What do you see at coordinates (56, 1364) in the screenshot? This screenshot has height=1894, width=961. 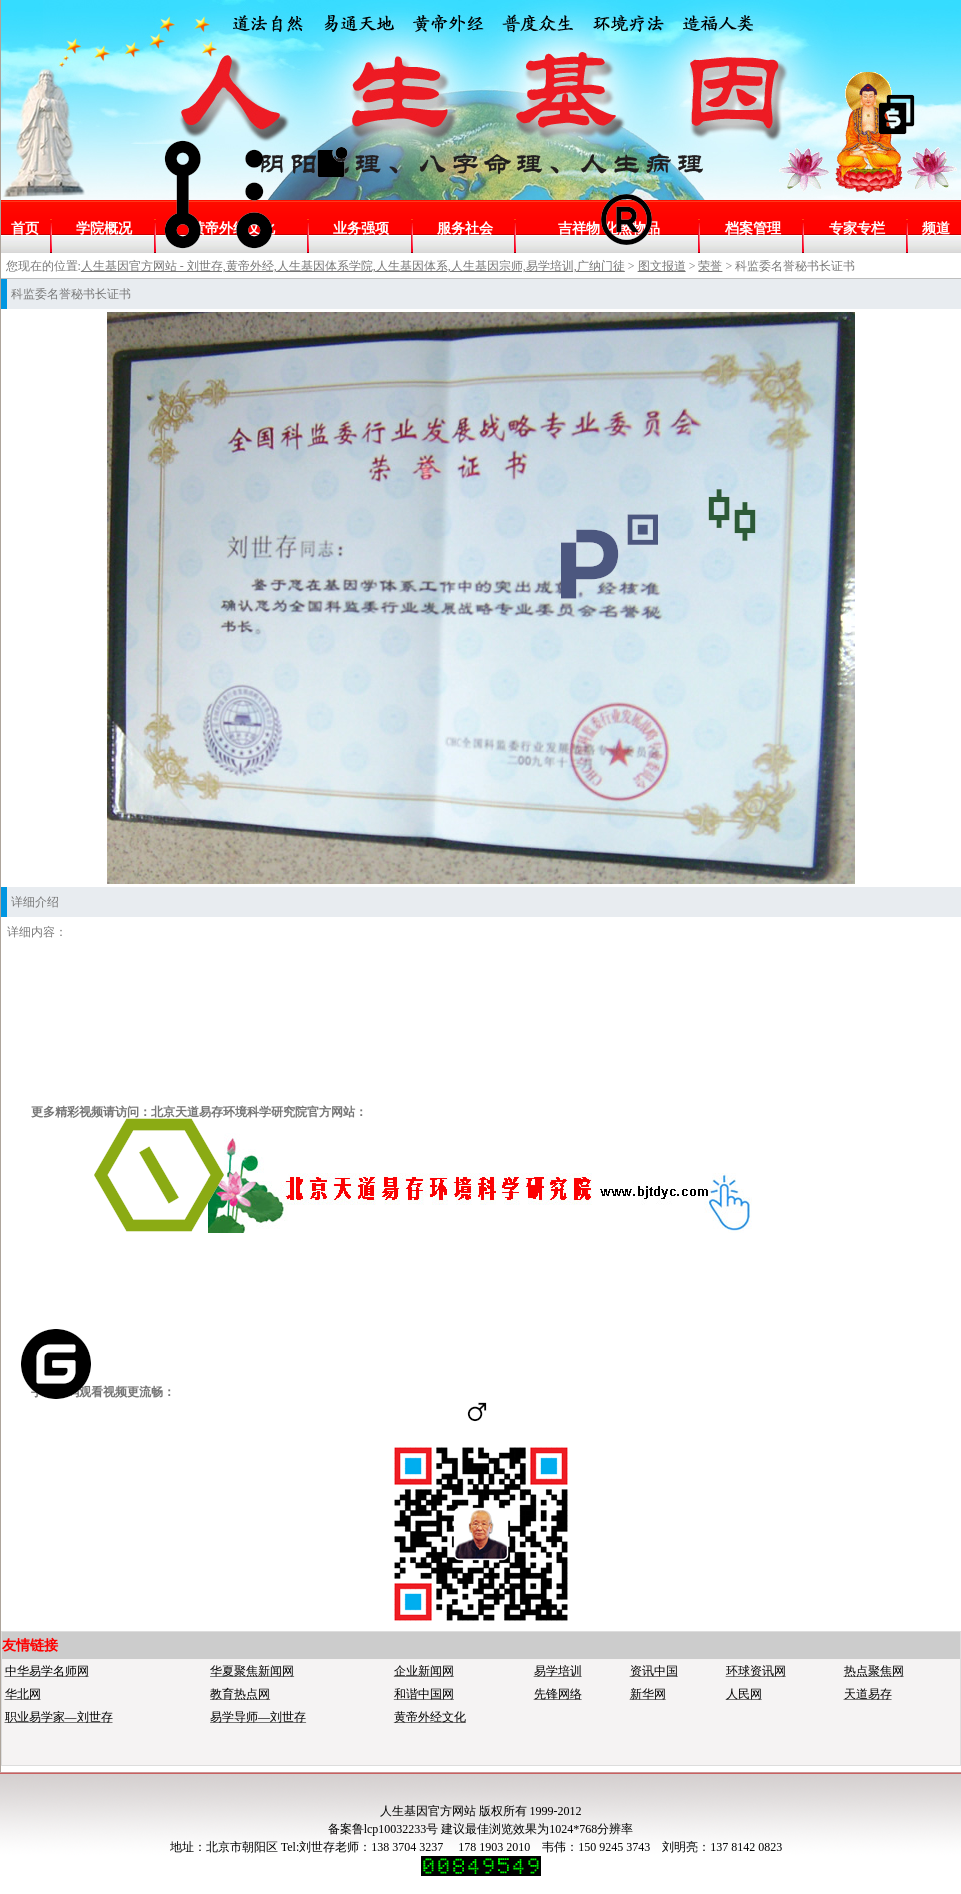 I see `open gitee repository` at bounding box center [56, 1364].